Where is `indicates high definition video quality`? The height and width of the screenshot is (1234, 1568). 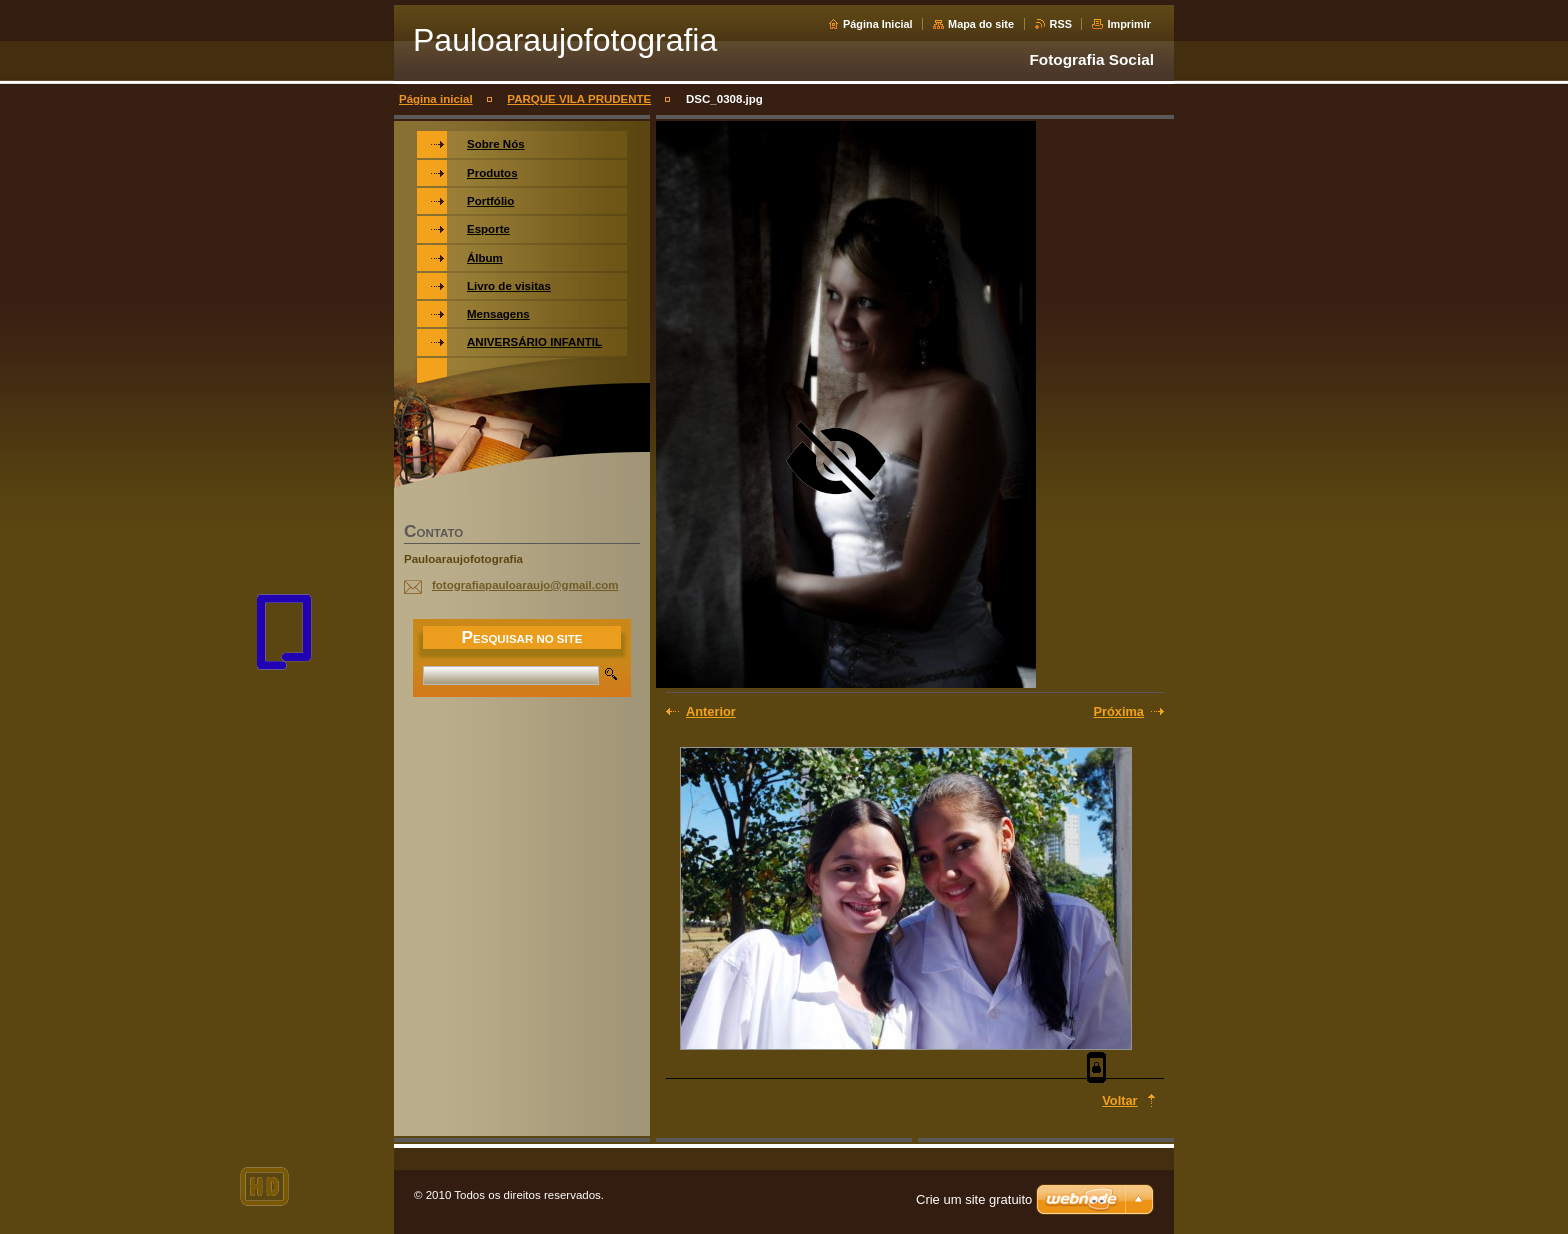
indicates high definition video quality is located at coordinates (264, 1186).